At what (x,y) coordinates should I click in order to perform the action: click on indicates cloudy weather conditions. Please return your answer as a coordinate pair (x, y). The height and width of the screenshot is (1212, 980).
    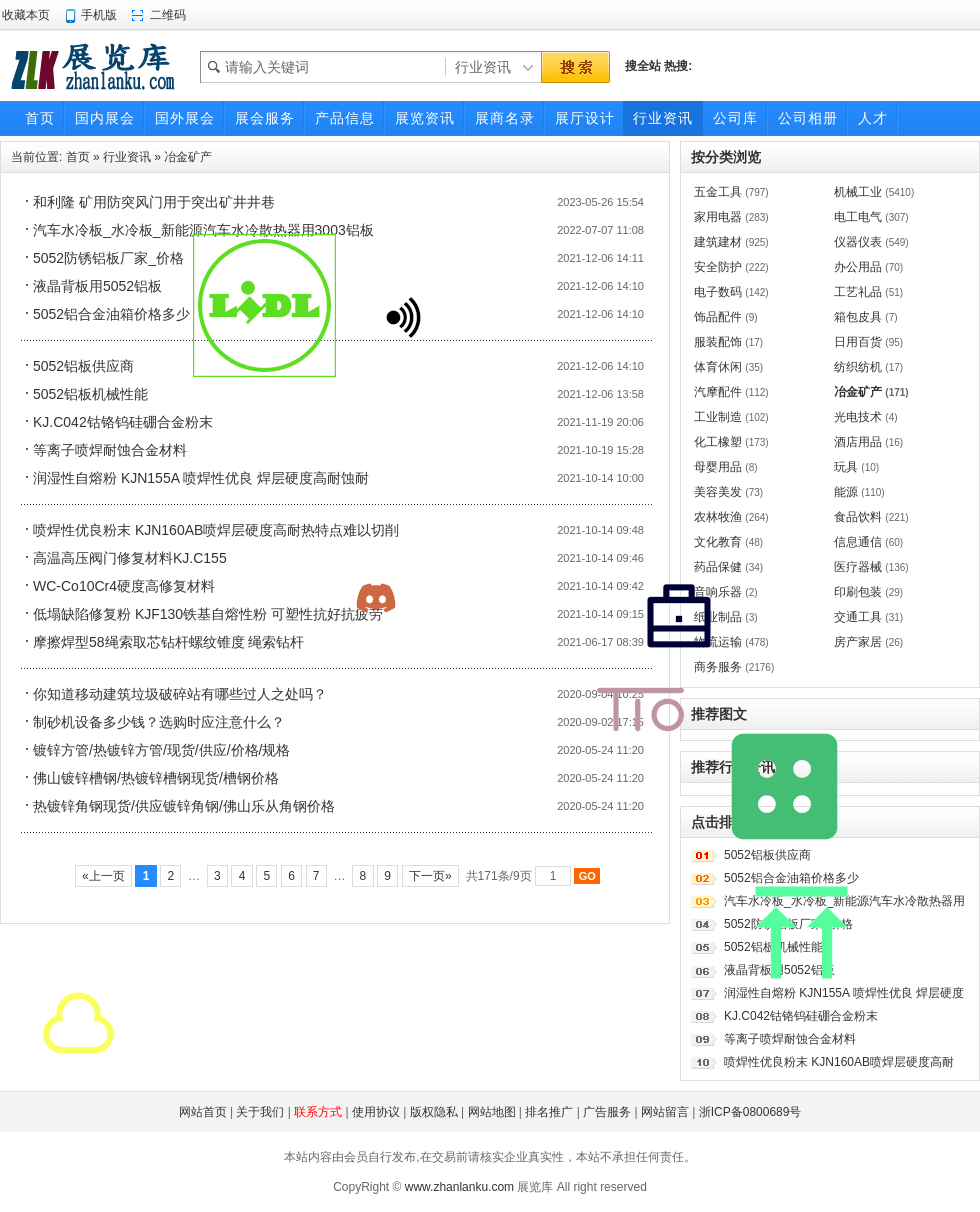
    Looking at the image, I should click on (78, 1024).